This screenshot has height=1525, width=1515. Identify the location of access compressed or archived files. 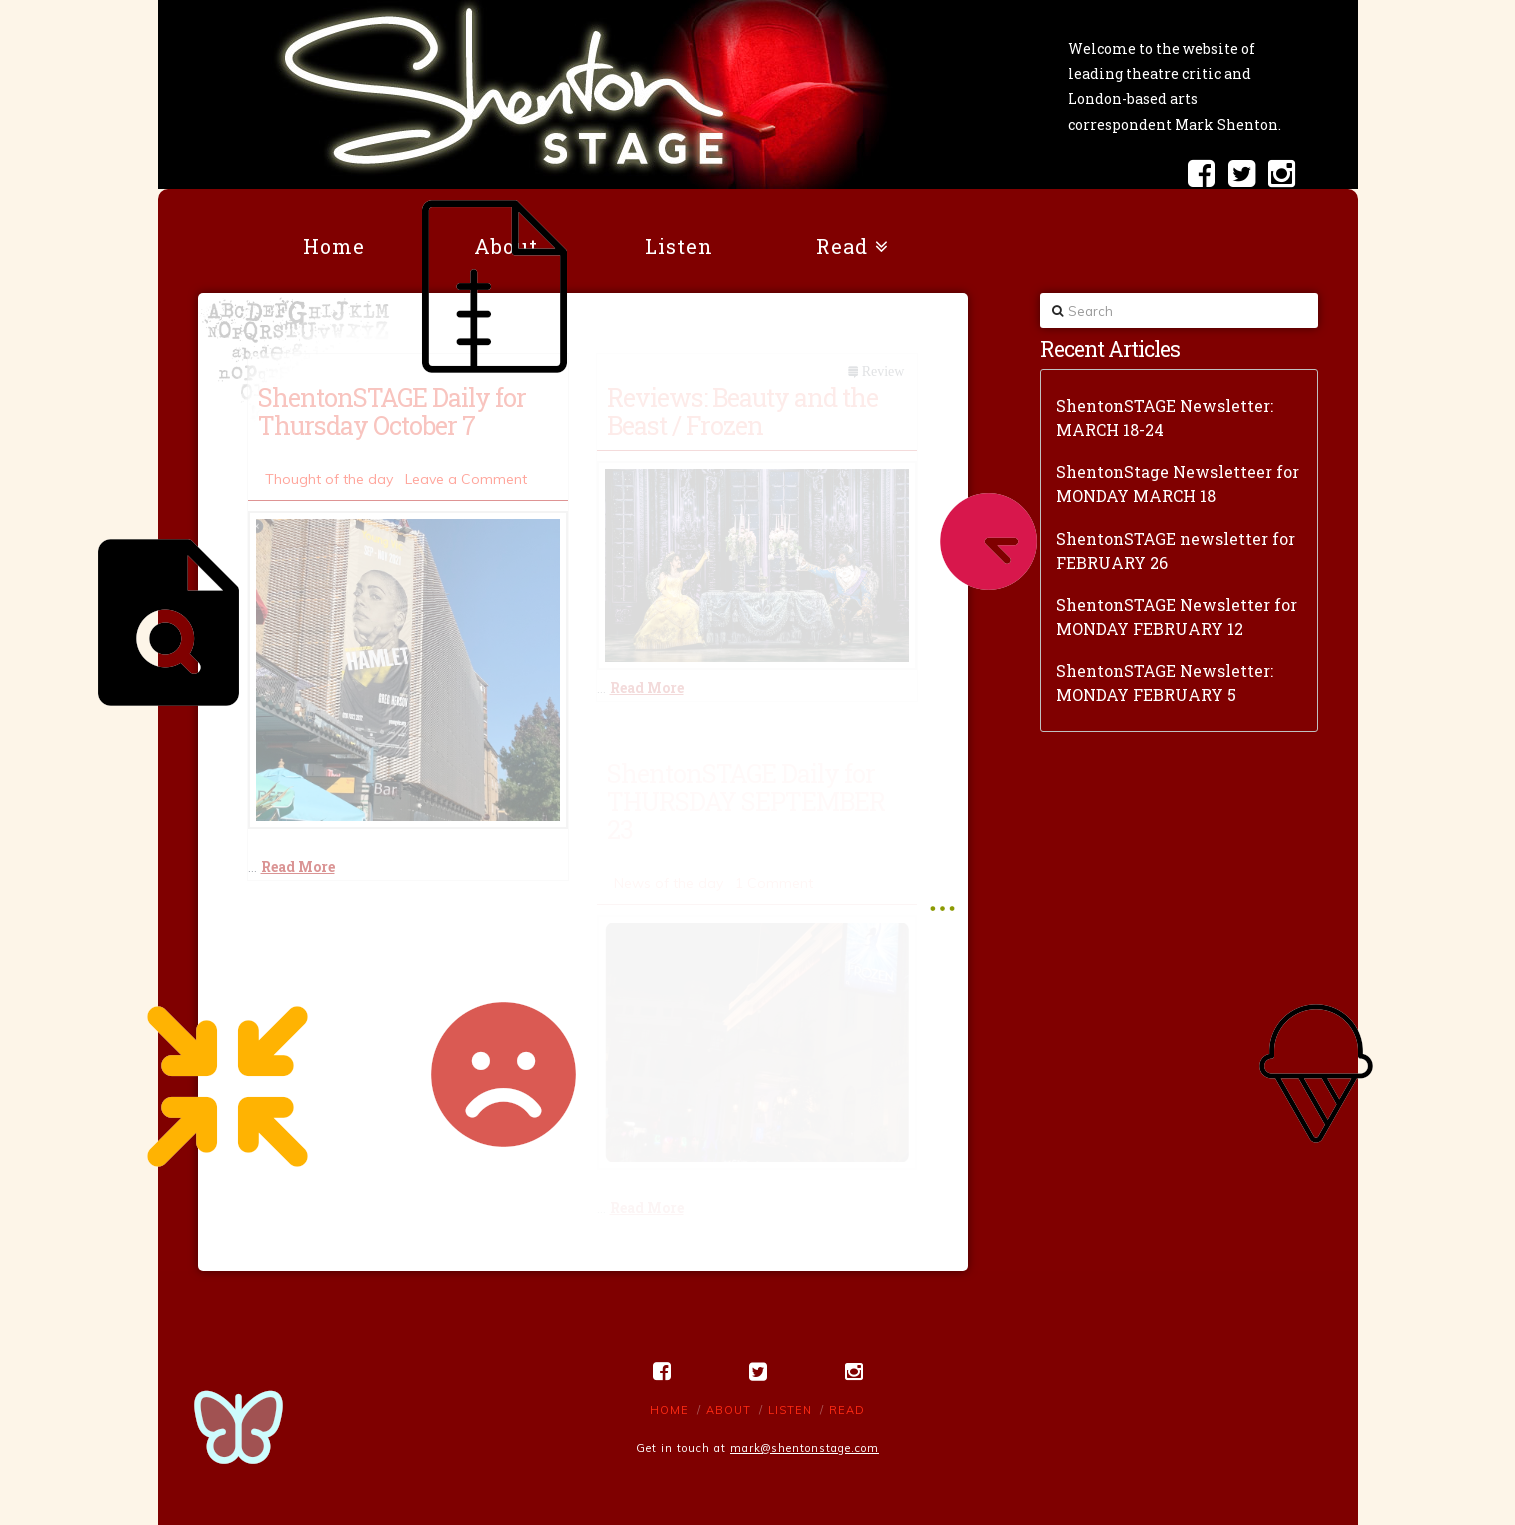
(494, 286).